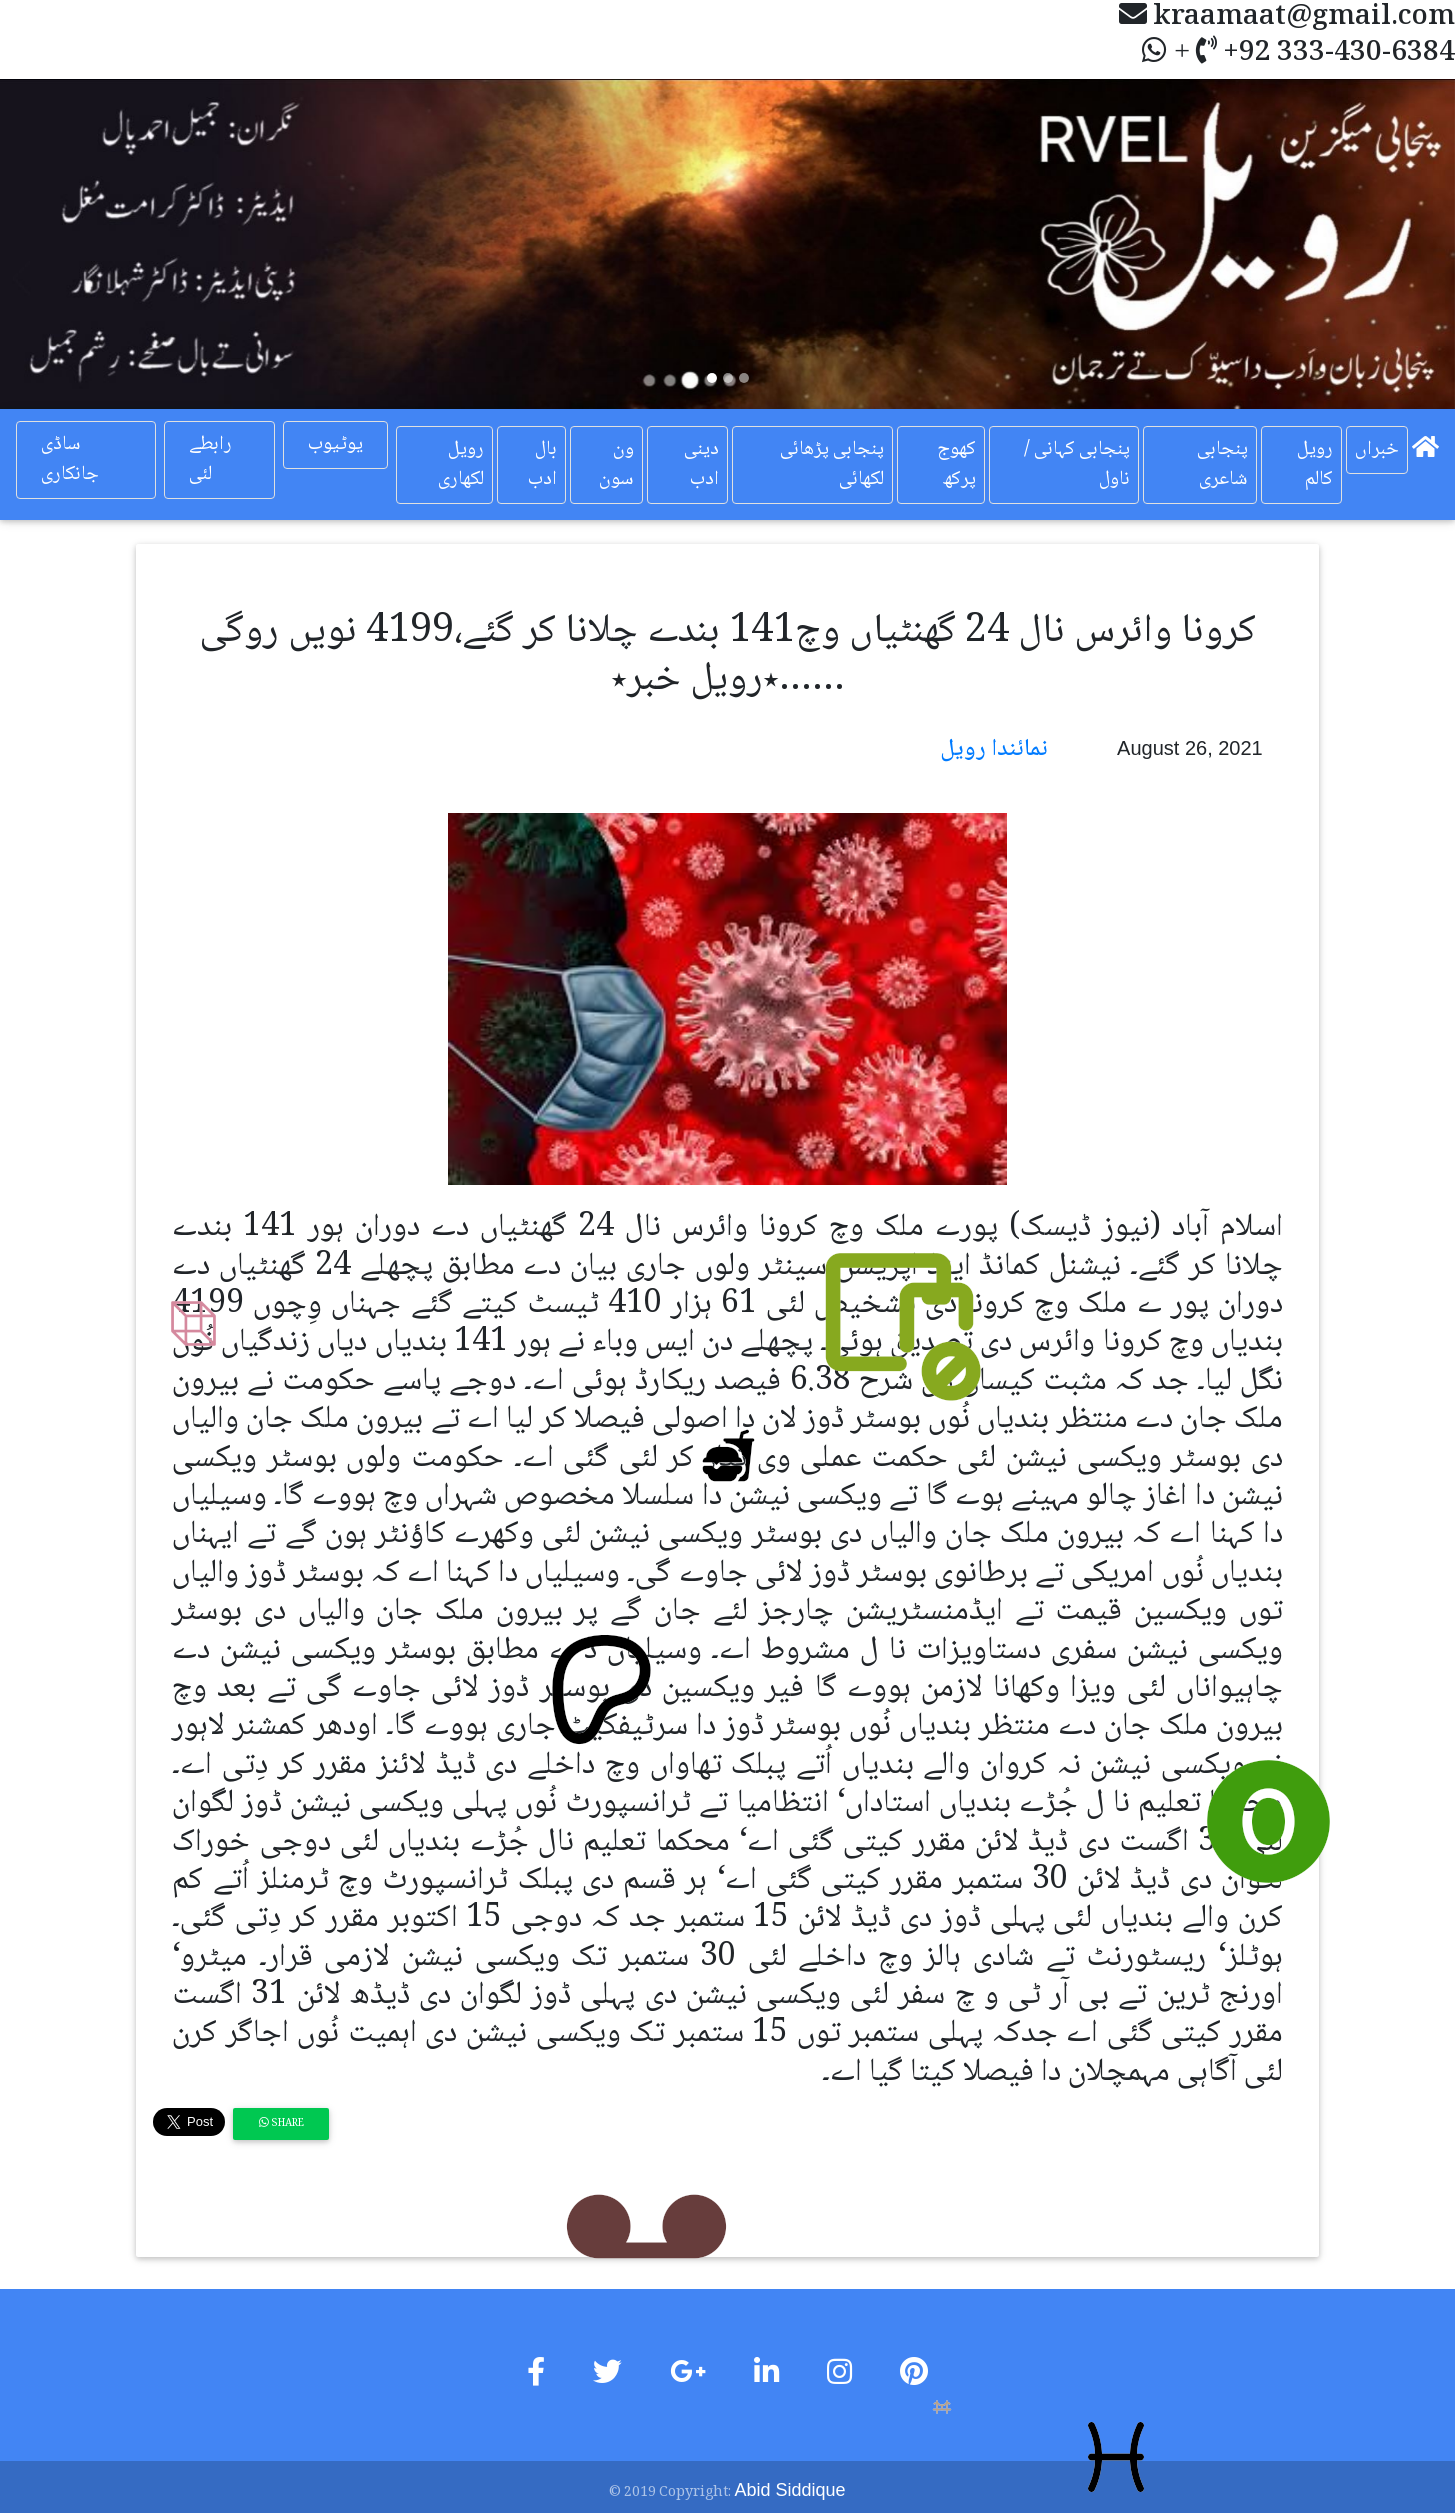 The width and height of the screenshot is (1455, 2513). I want to click on visit patreon page, so click(601, 1689).